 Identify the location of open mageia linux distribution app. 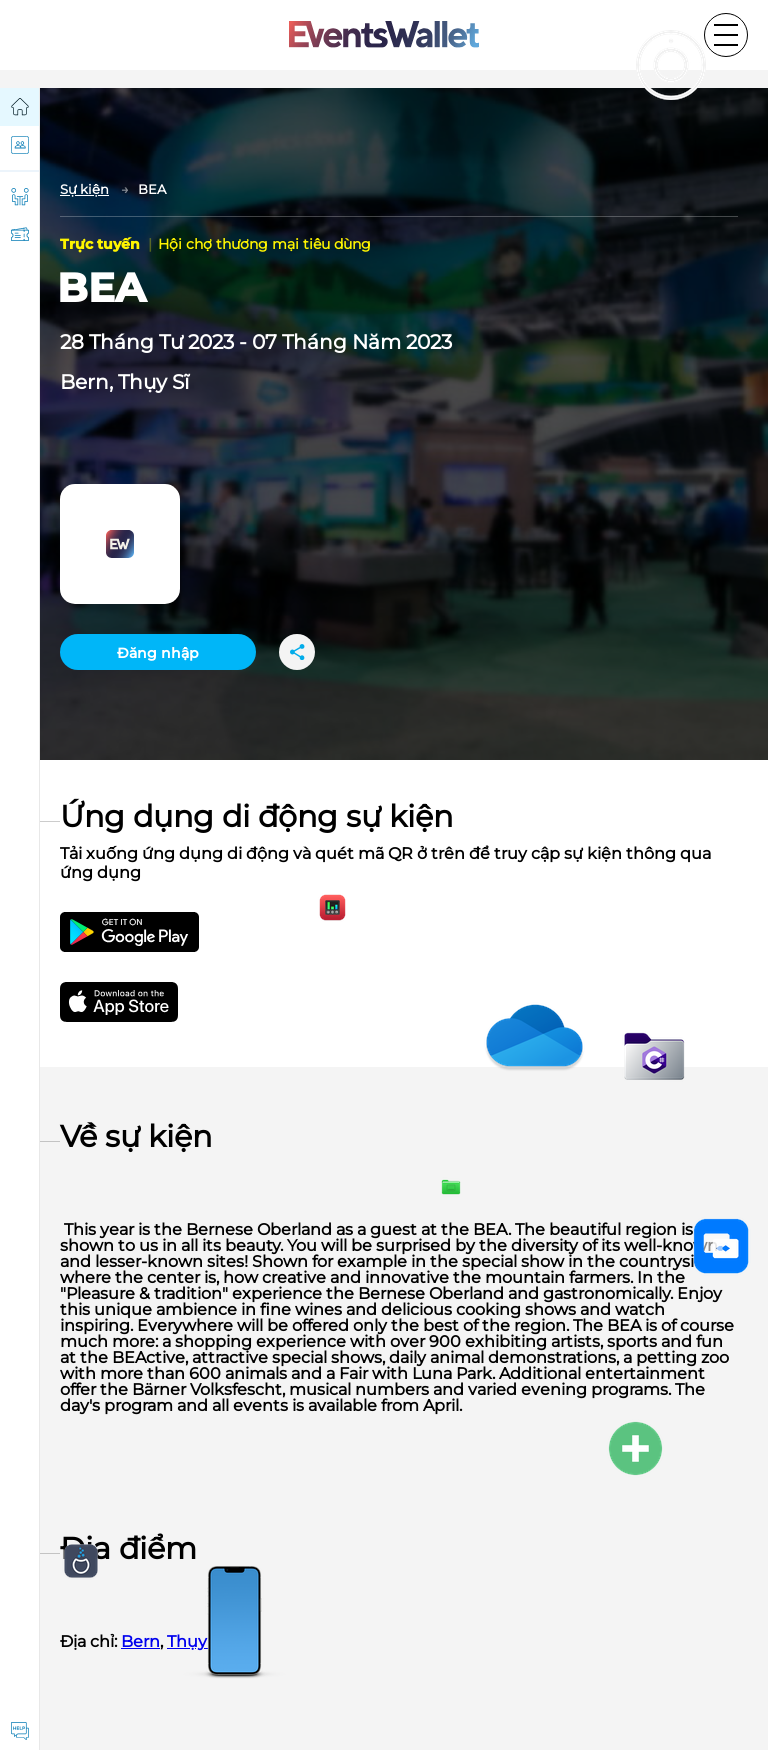
(81, 1561).